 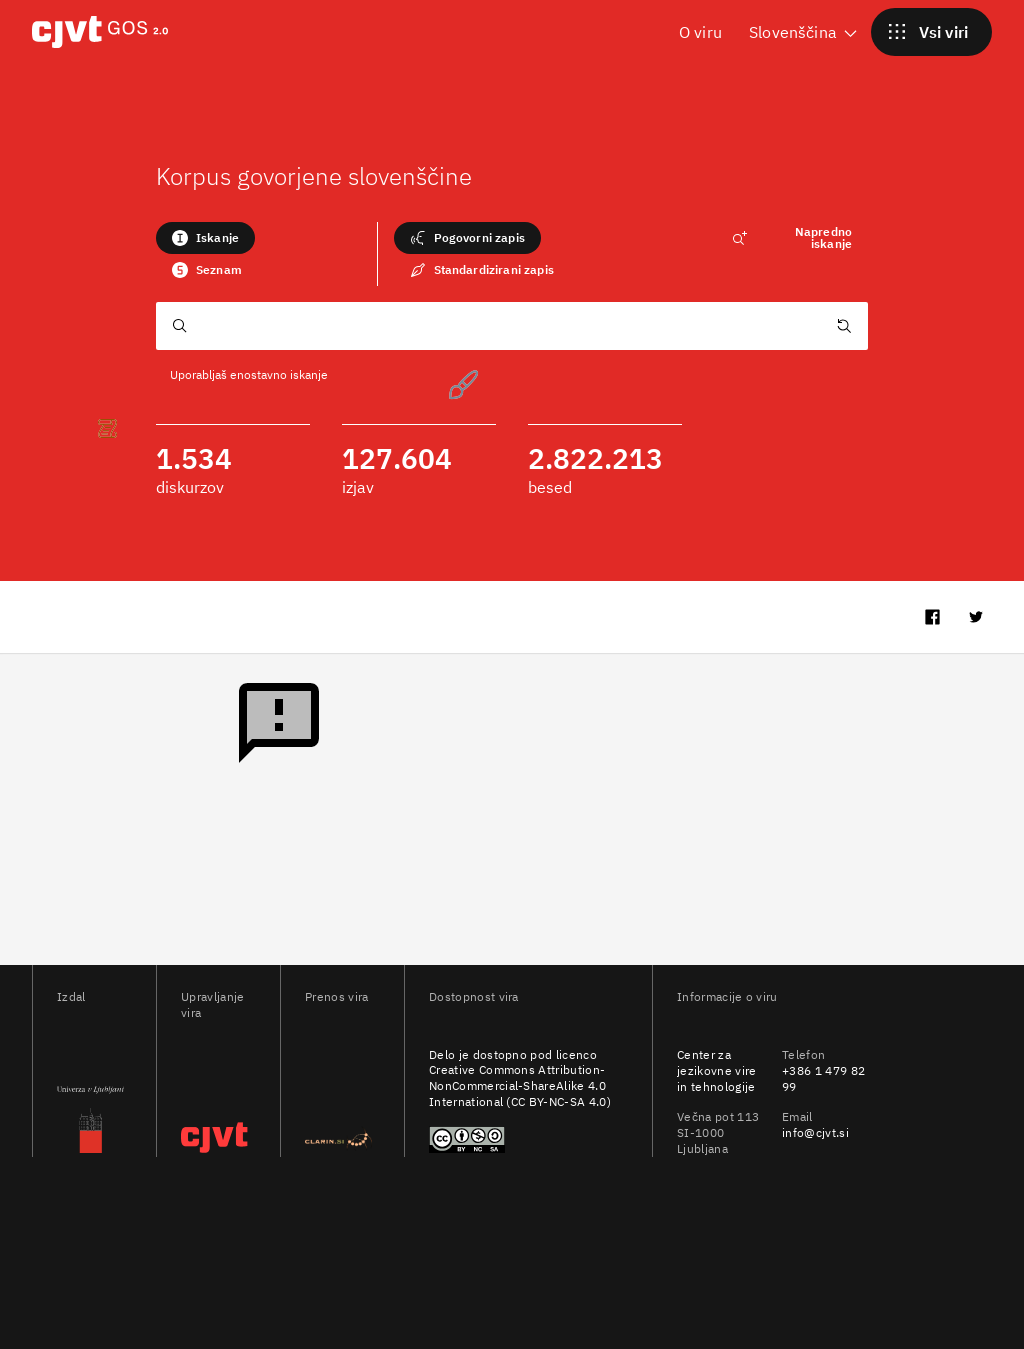 What do you see at coordinates (463, 384) in the screenshot?
I see `customize appearance or theme settings` at bounding box center [463, 384].